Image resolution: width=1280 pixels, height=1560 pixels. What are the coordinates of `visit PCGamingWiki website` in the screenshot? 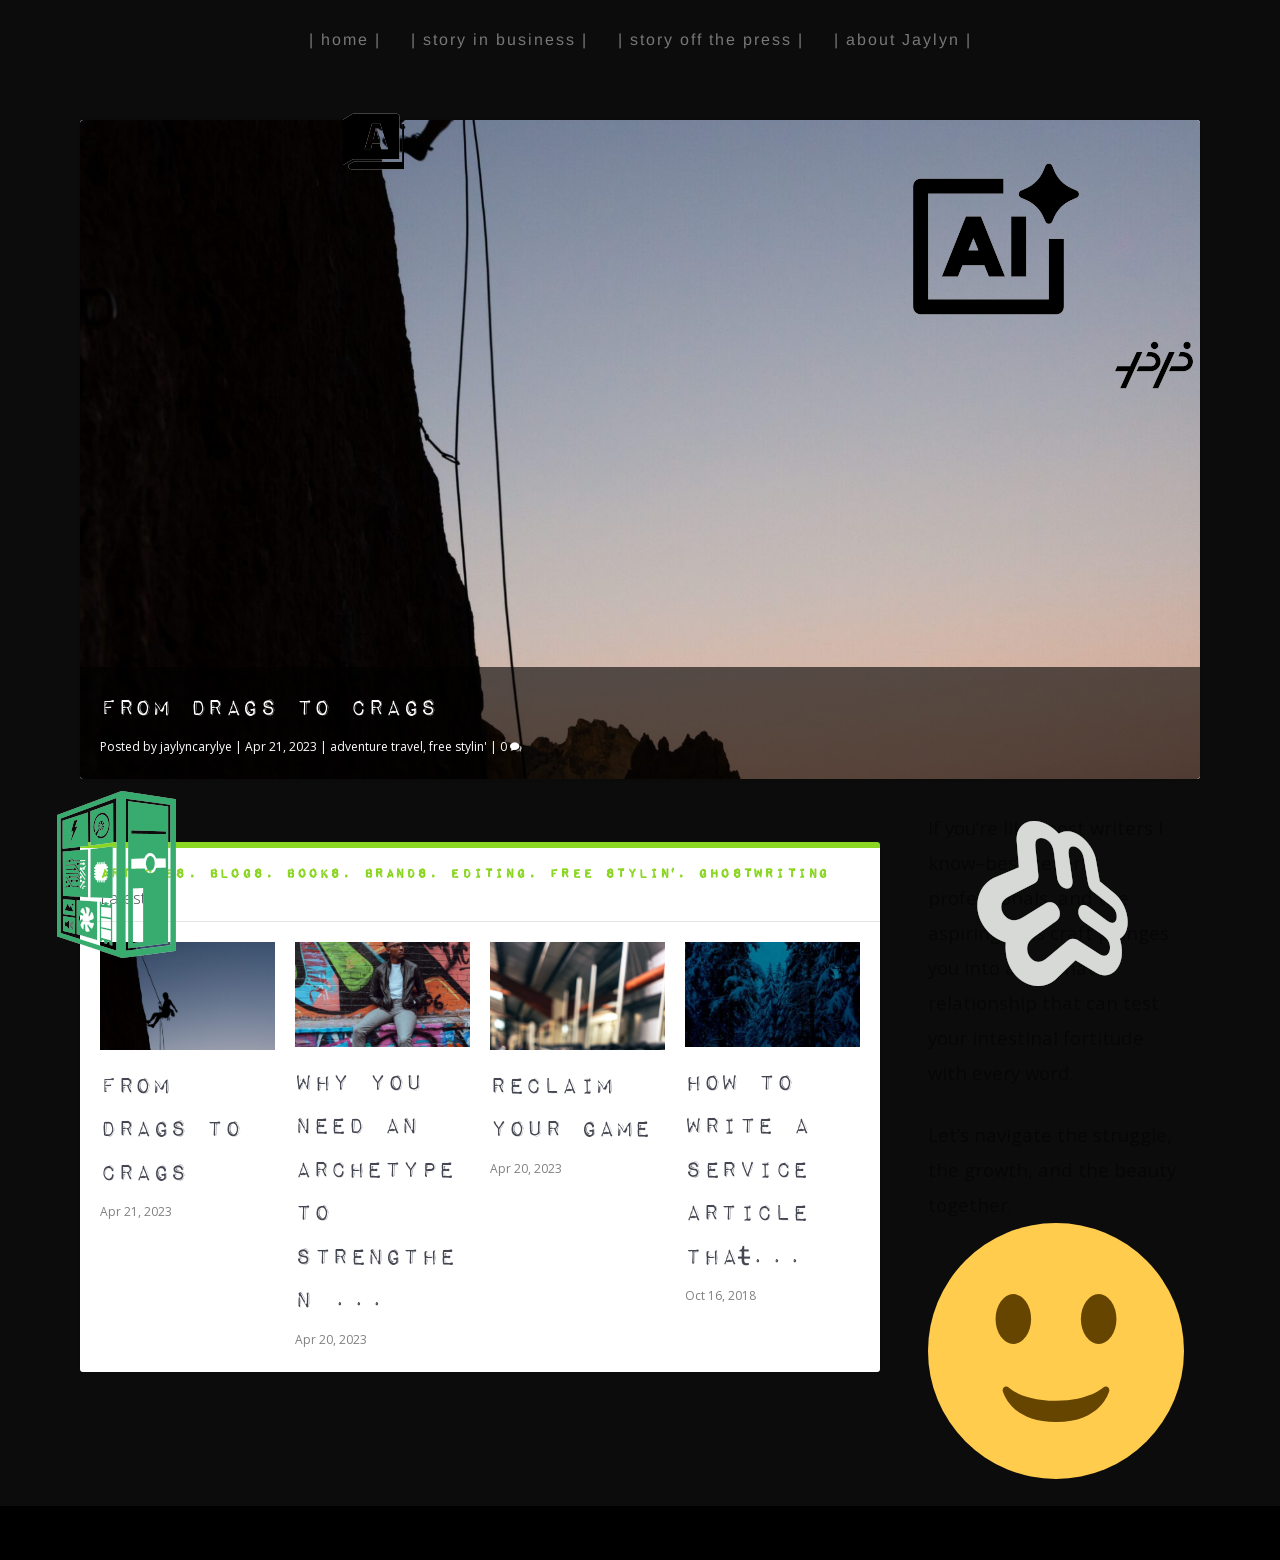 It's located at (116, 874).